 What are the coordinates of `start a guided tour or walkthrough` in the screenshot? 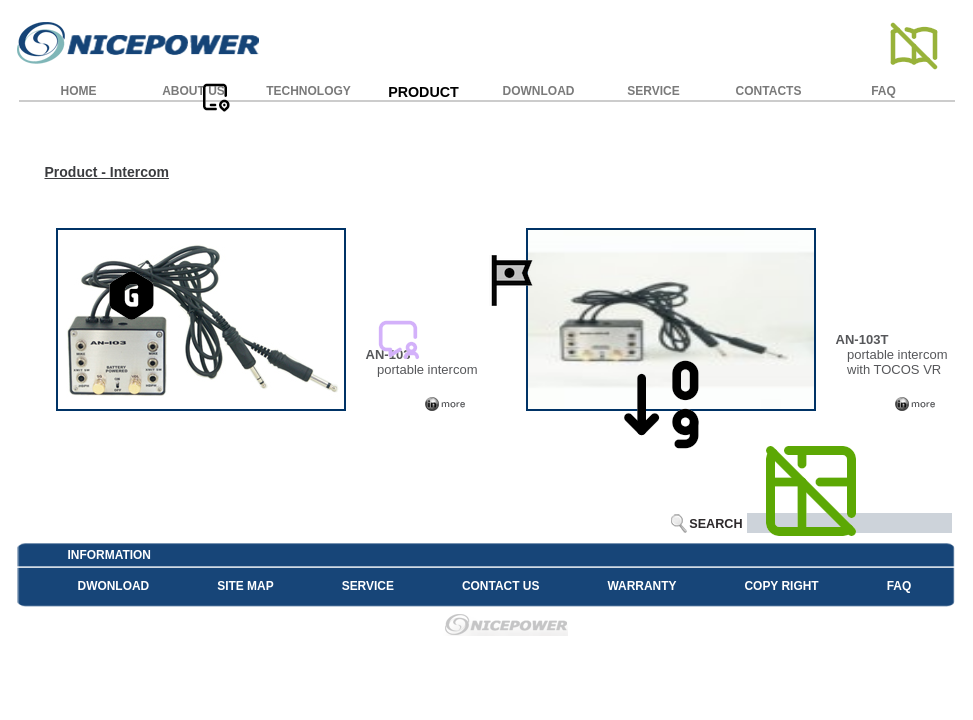 It's located at (509, 280).